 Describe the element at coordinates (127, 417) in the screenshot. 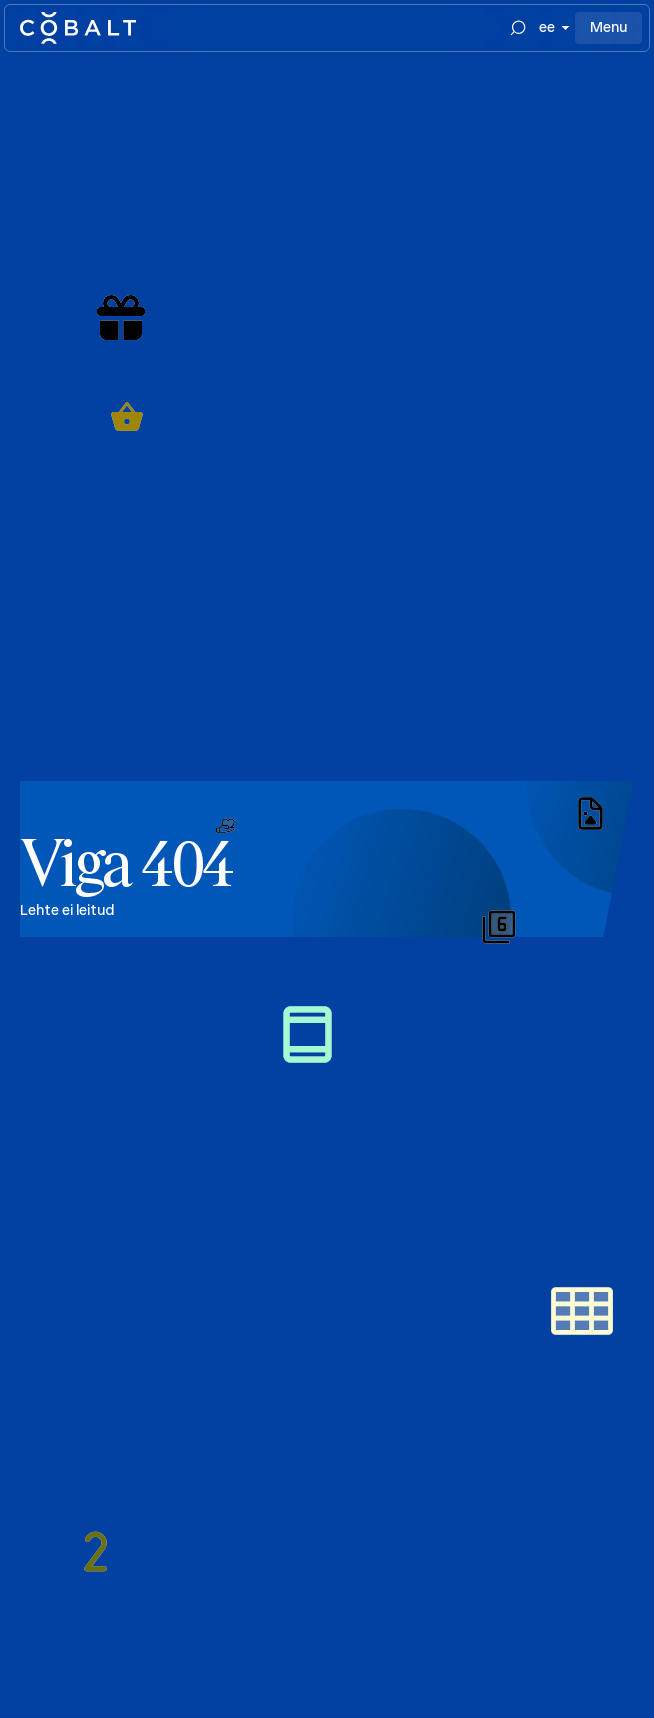

I see `view your shopping basket` at that location.